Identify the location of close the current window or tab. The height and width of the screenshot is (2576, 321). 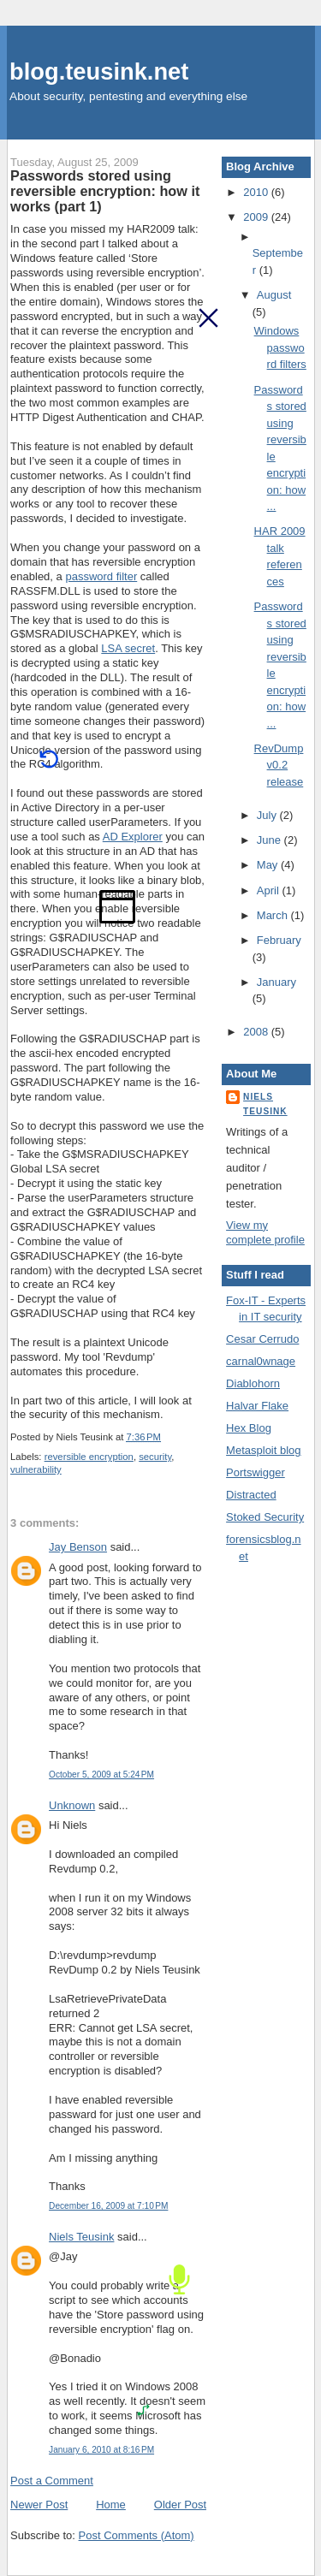
(208, 318).